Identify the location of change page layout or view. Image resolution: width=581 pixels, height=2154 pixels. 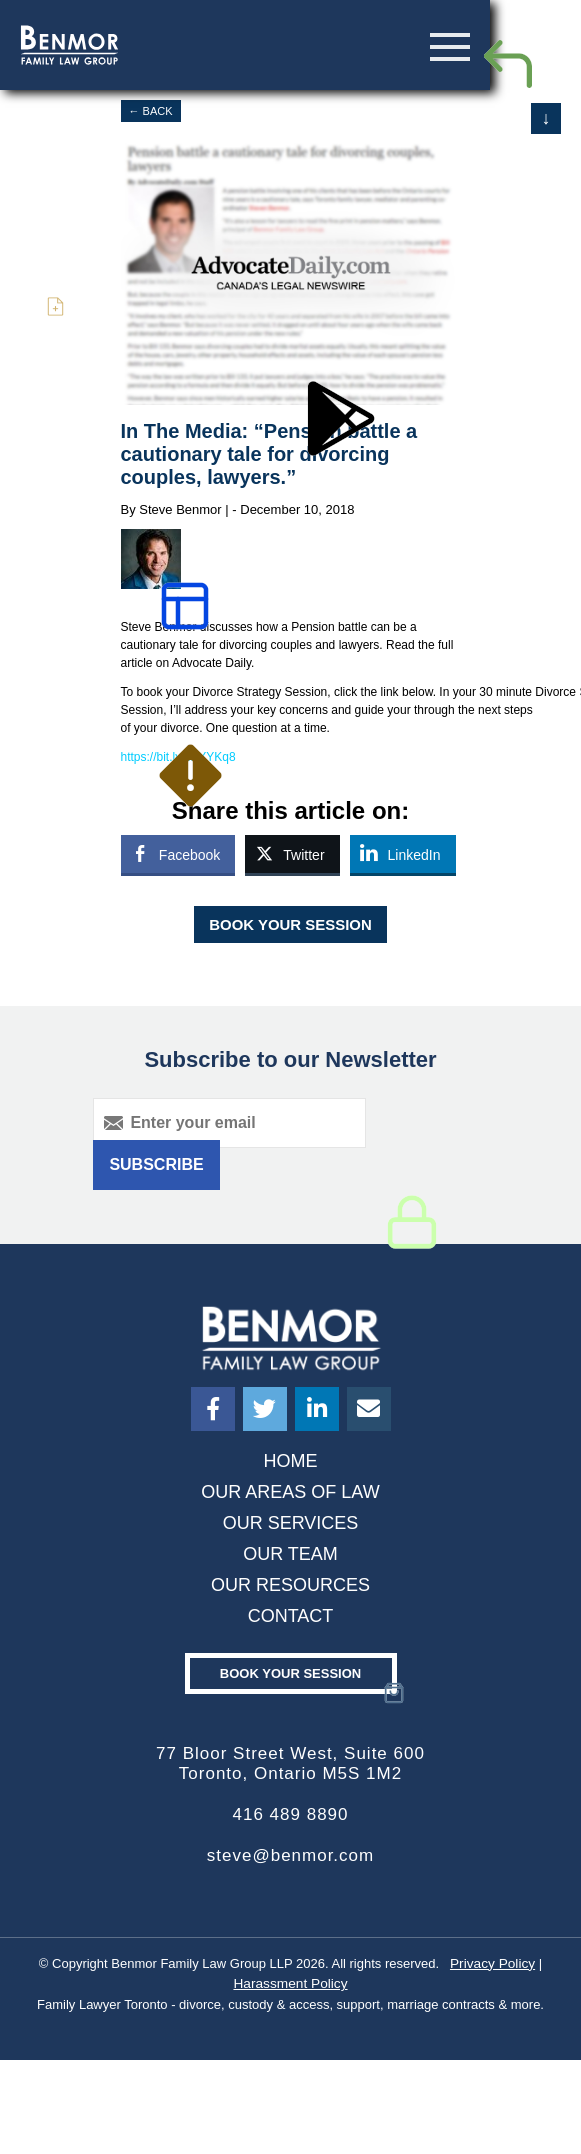
(185, 606).